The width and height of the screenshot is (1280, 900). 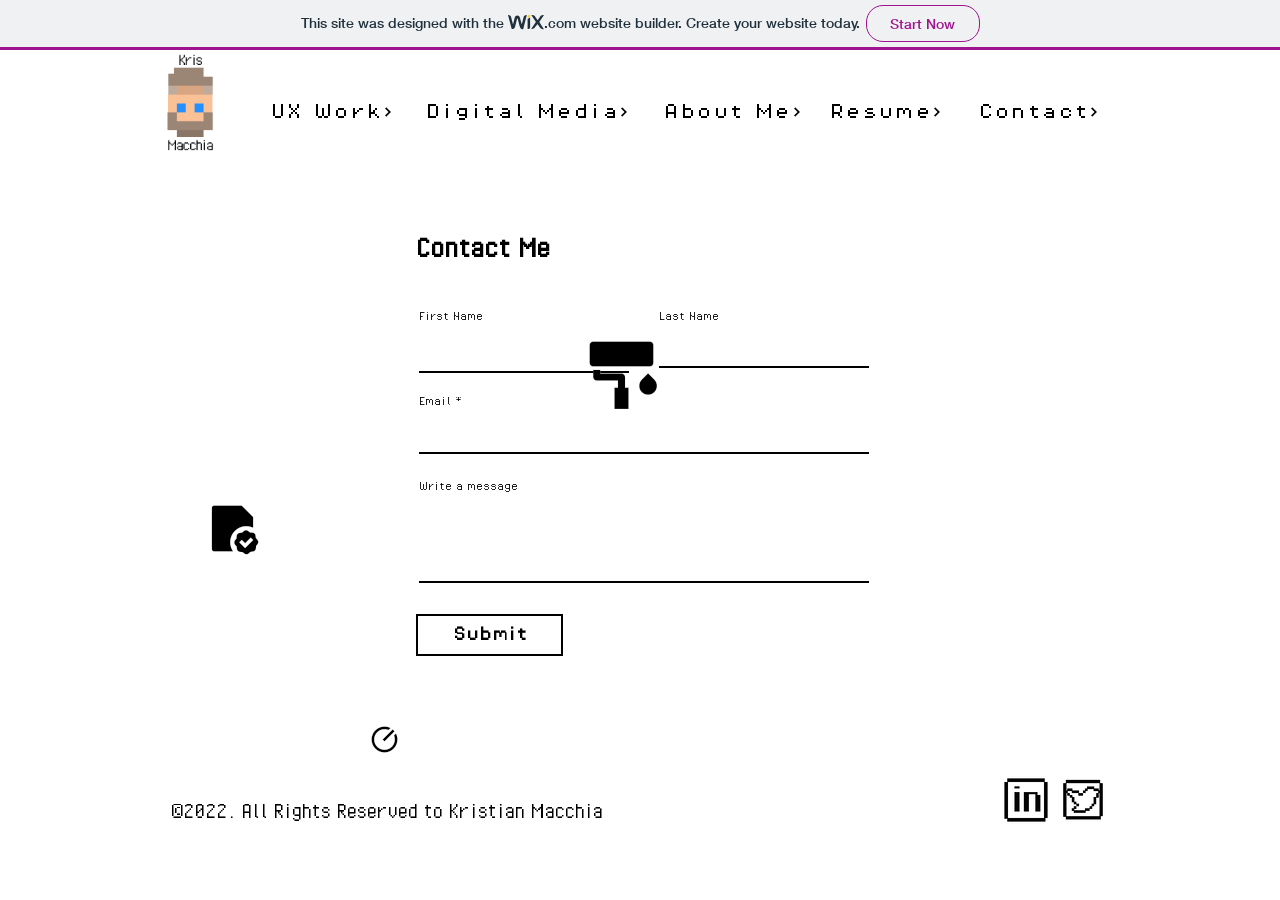 I want to click on view verified contract or document, so click(x=232, y=528).